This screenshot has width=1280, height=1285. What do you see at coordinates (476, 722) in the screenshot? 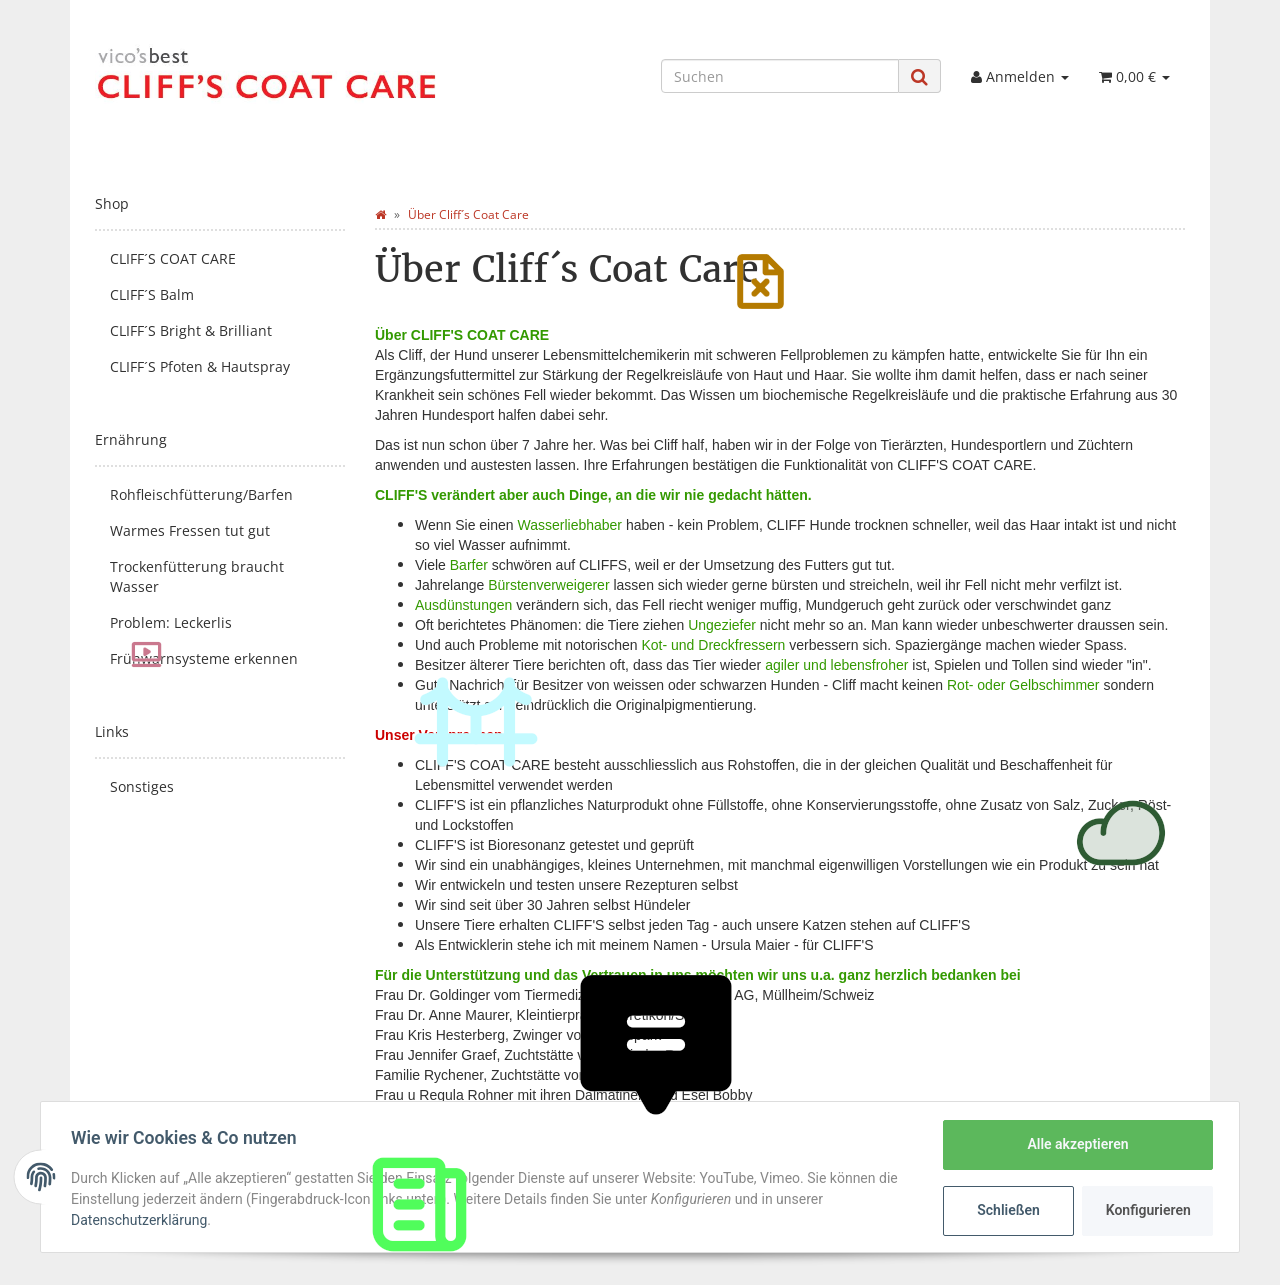
I see `view bridge or infrastructure information` at bounding box center [476, 722].